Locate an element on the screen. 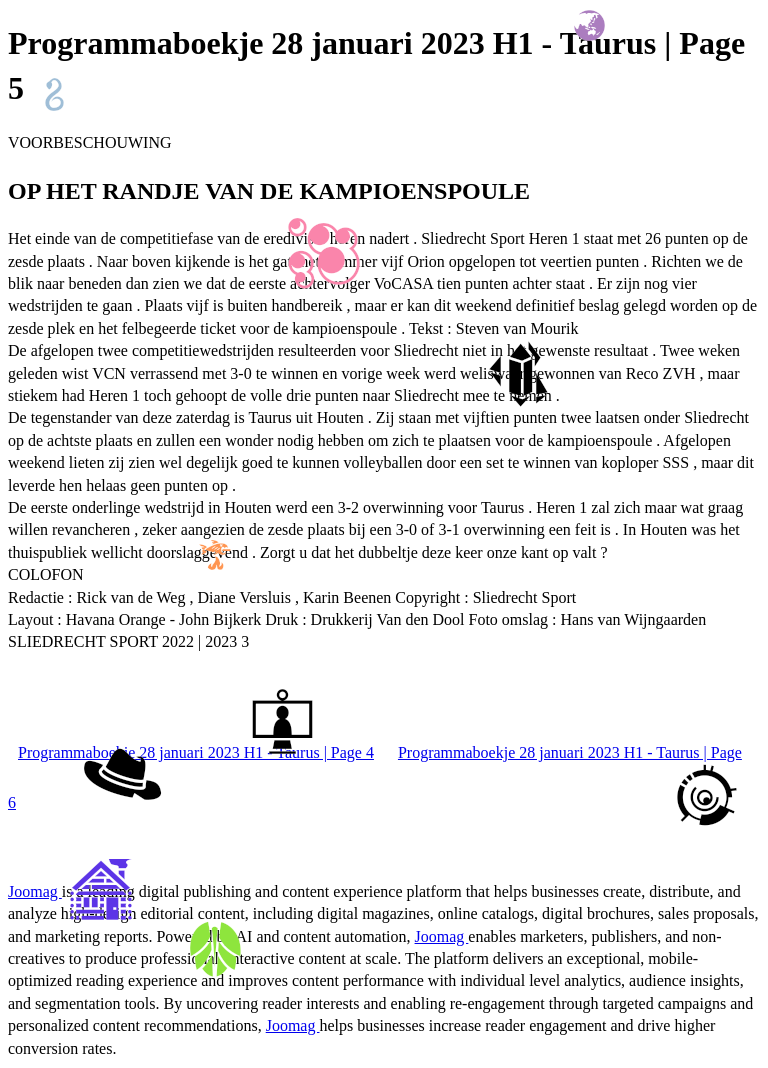 This screenshot has width=768, height=1068. select a detective or spy character is located at coordinates (122, 774).